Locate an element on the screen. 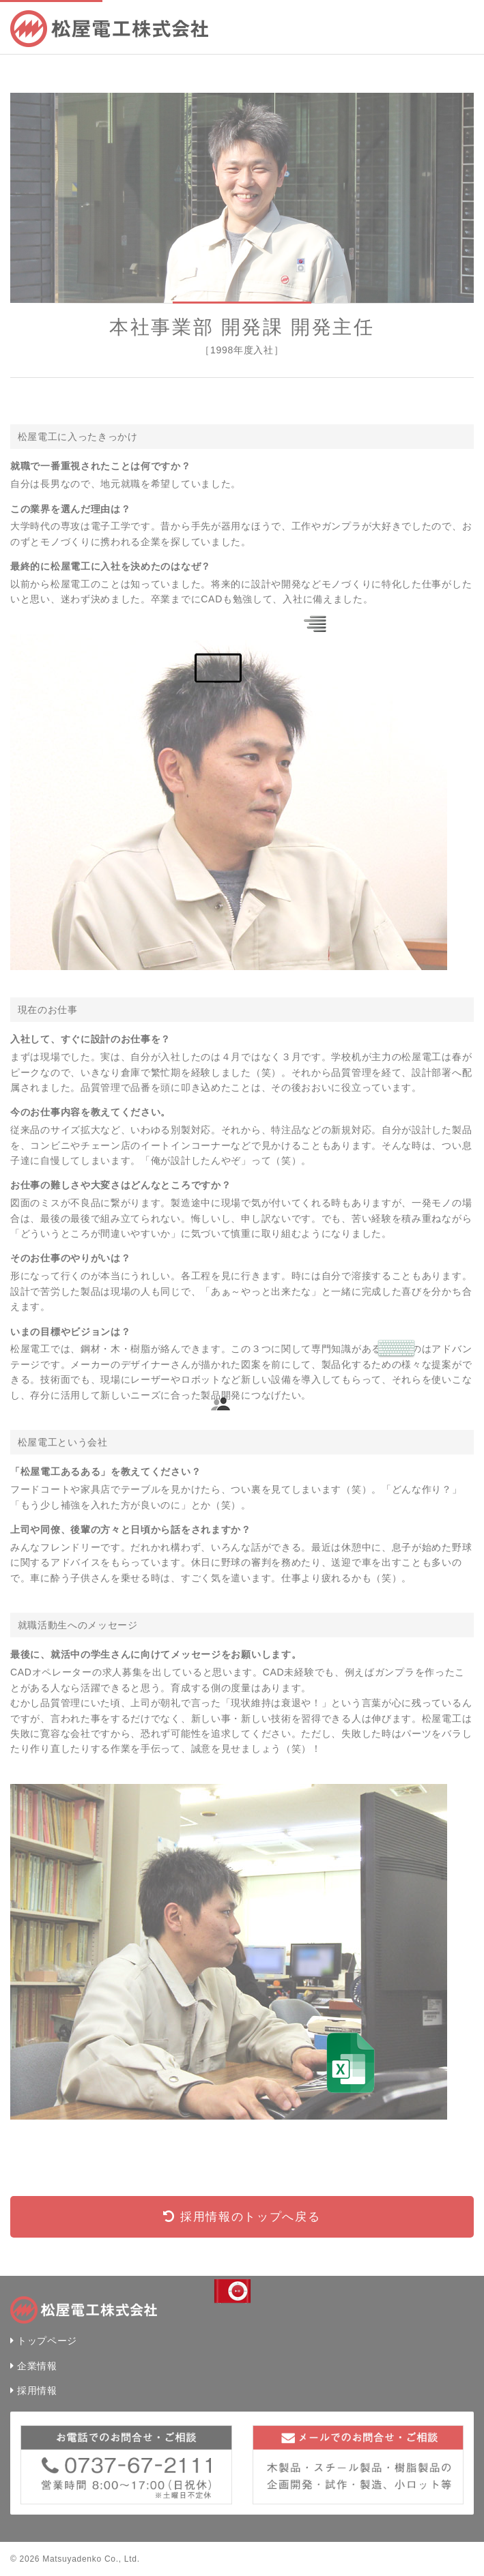 The height and width of the screenshot is (2576, 484). access display or monitor settings is located at coordinates (218, 671).